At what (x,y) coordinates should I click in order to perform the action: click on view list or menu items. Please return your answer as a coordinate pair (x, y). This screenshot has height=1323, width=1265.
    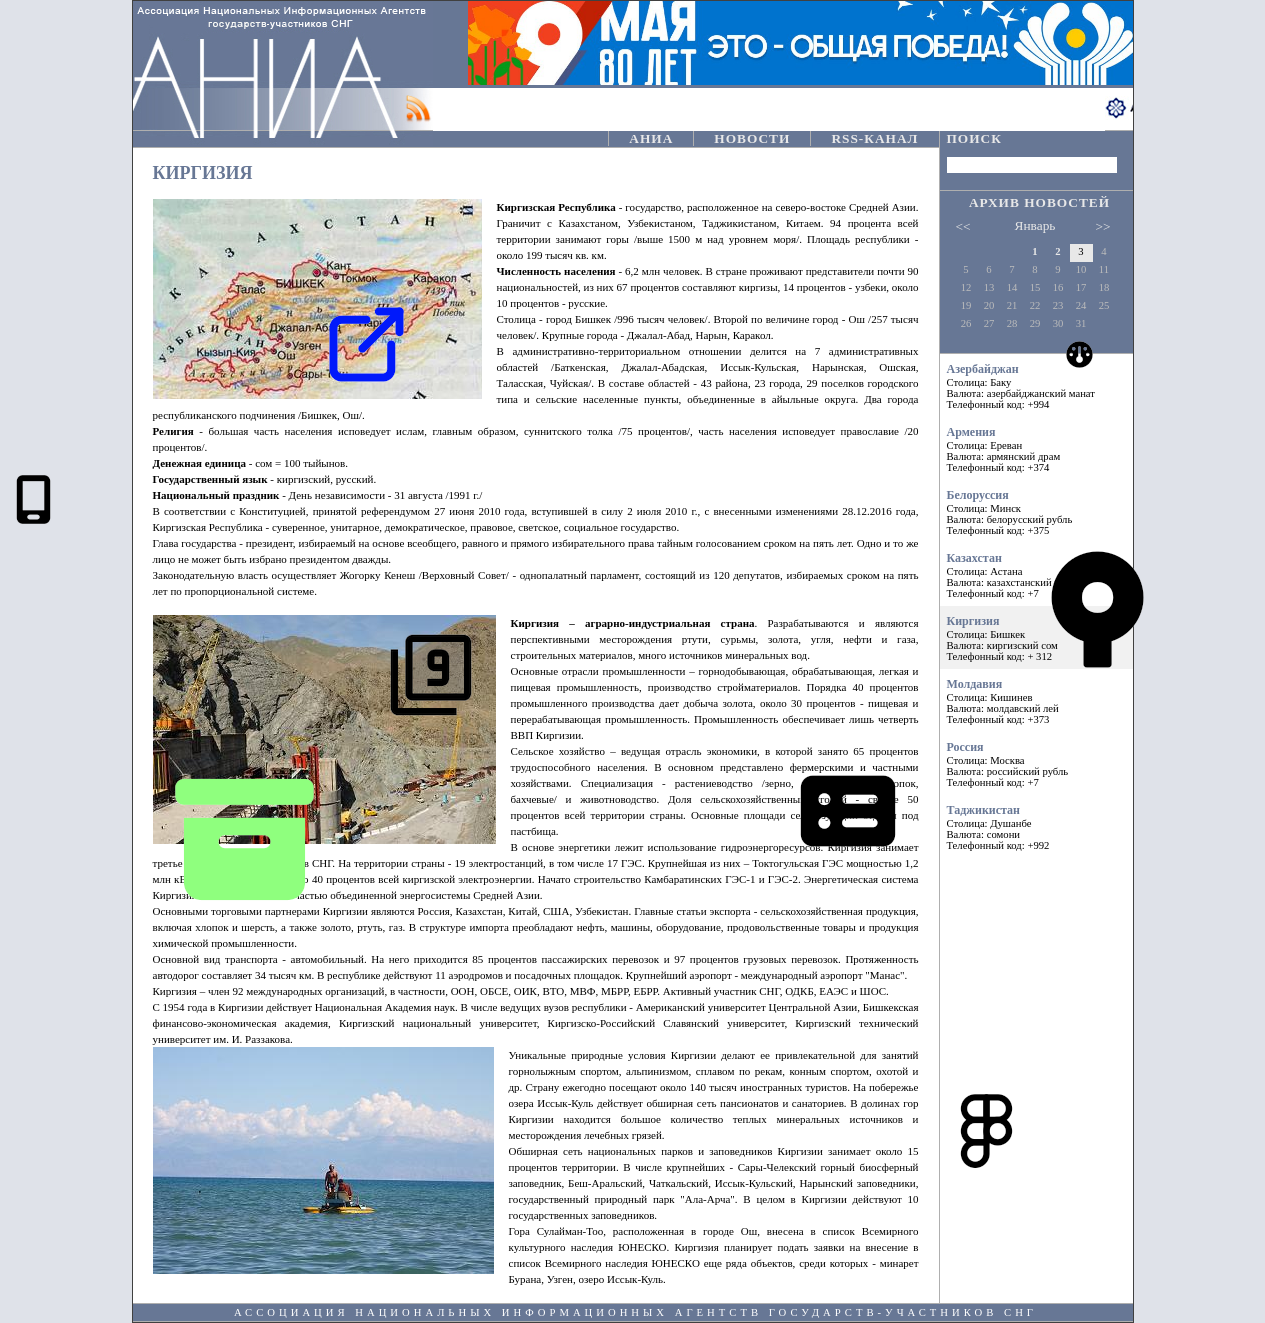
    Looking at the image, I should click on (848, 811).